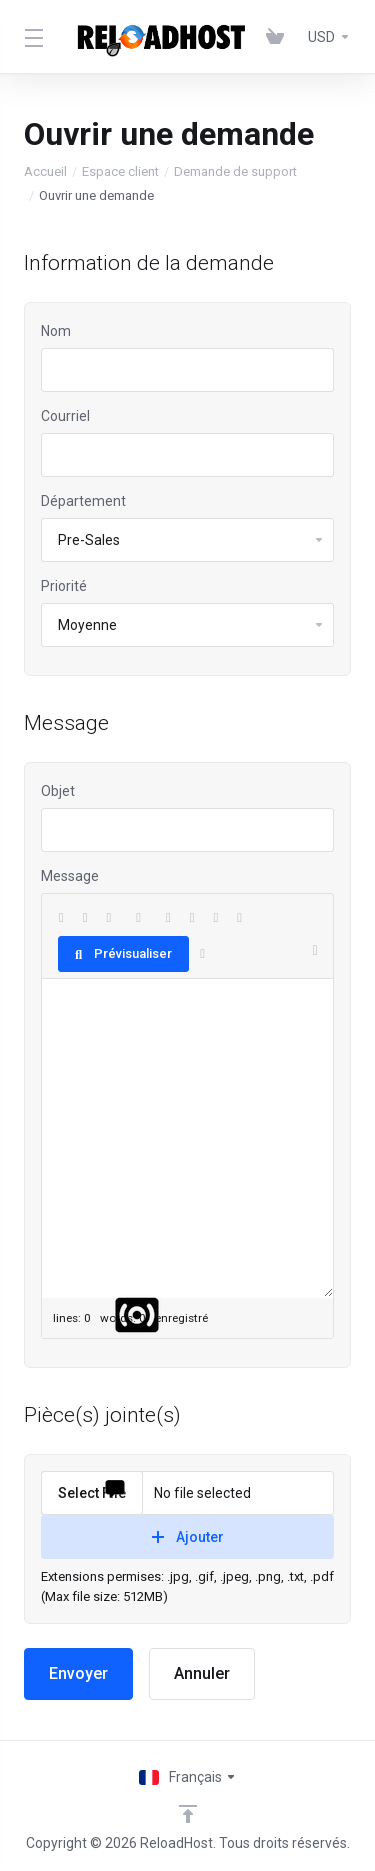 This screenshot has width=375, height=1871. What do you see at coordinates (113, 49) in the screenshot?
I see `indicates eco-friendly or sustainable option` at bounding box center [113, 49].